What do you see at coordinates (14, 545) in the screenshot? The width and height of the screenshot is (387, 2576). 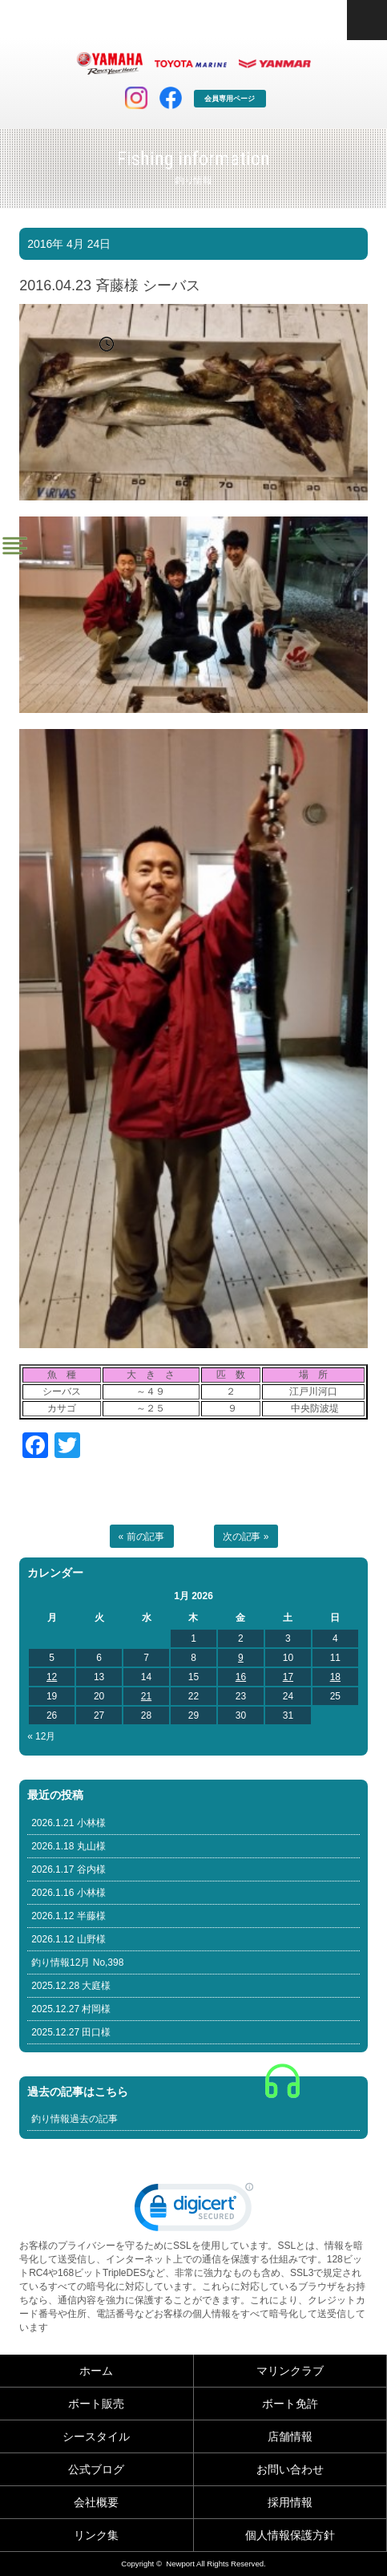 I see `align text to the left` at bounding box center [14, 545].